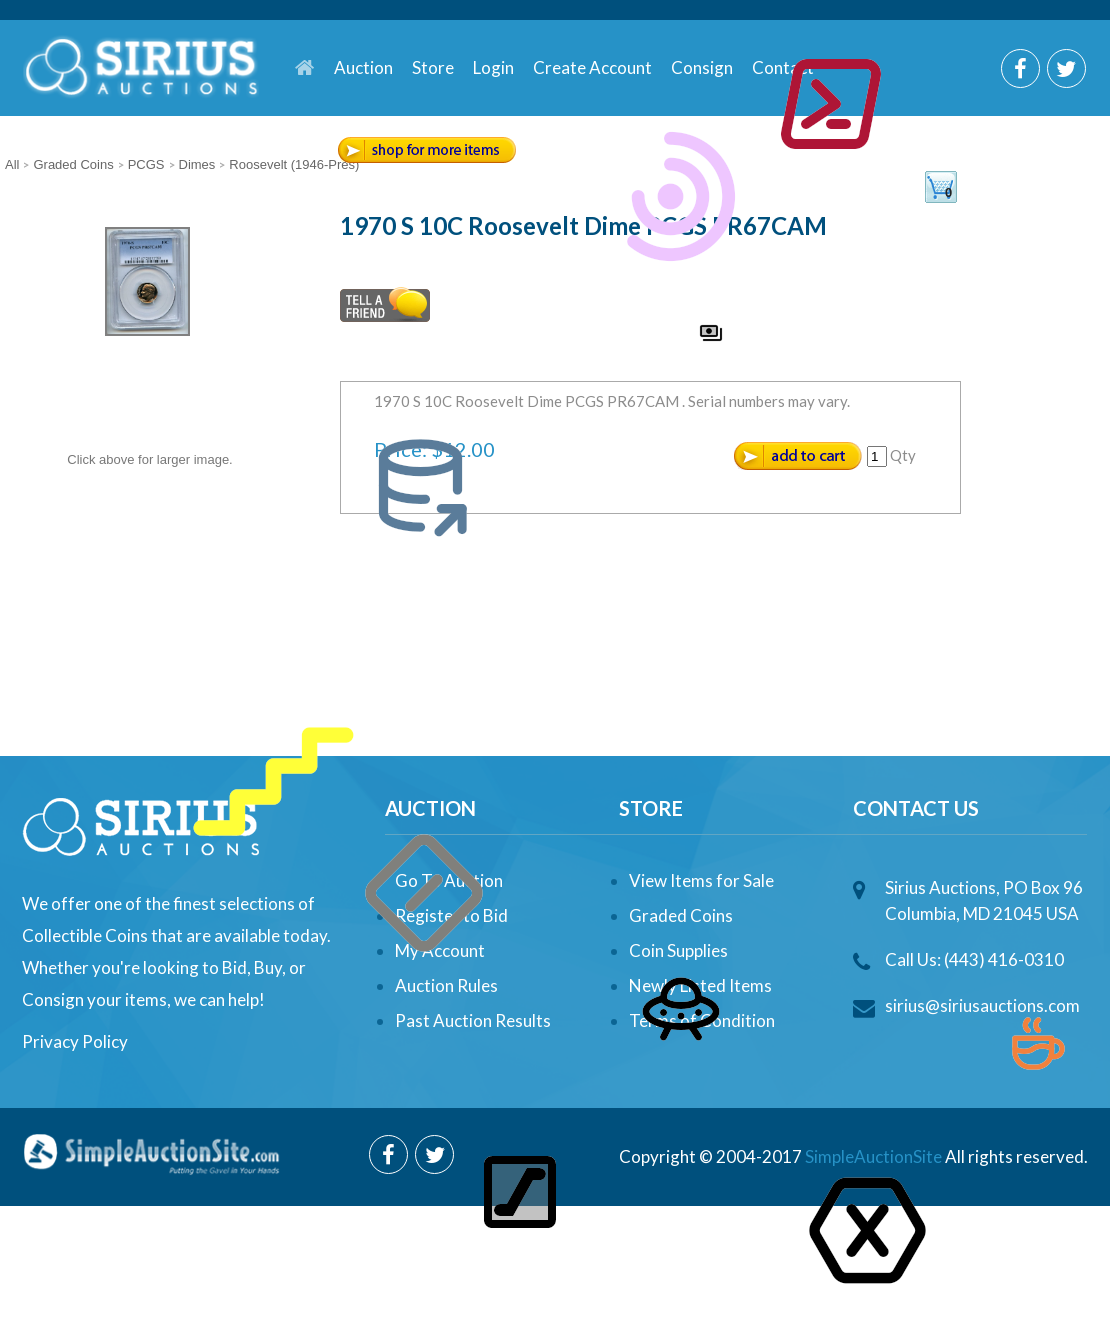 The image size is (1110, 1333). Describe the element at coordinates (670, 196) in the screenshot. I see `view circular chart or arc graph data` at that location.